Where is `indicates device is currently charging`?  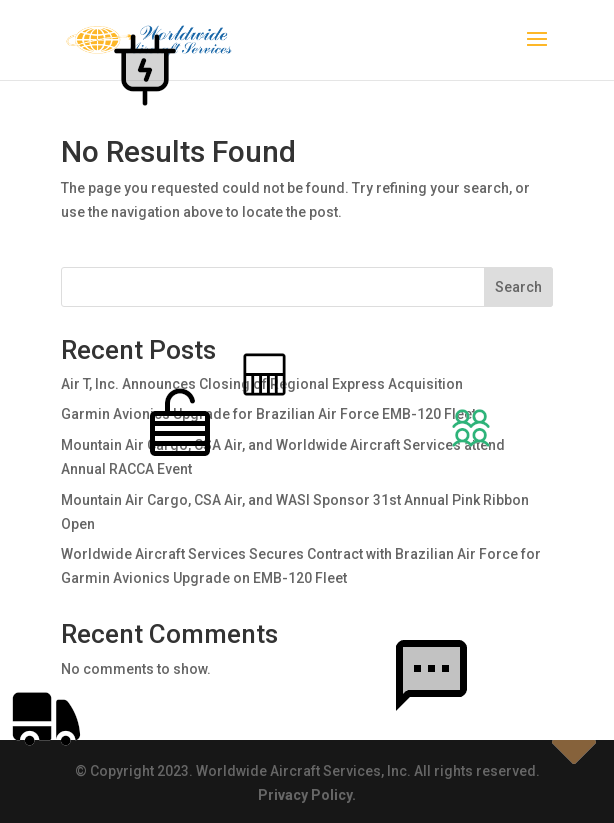 indicates device is currently charging is located at coordinates (145, 70).